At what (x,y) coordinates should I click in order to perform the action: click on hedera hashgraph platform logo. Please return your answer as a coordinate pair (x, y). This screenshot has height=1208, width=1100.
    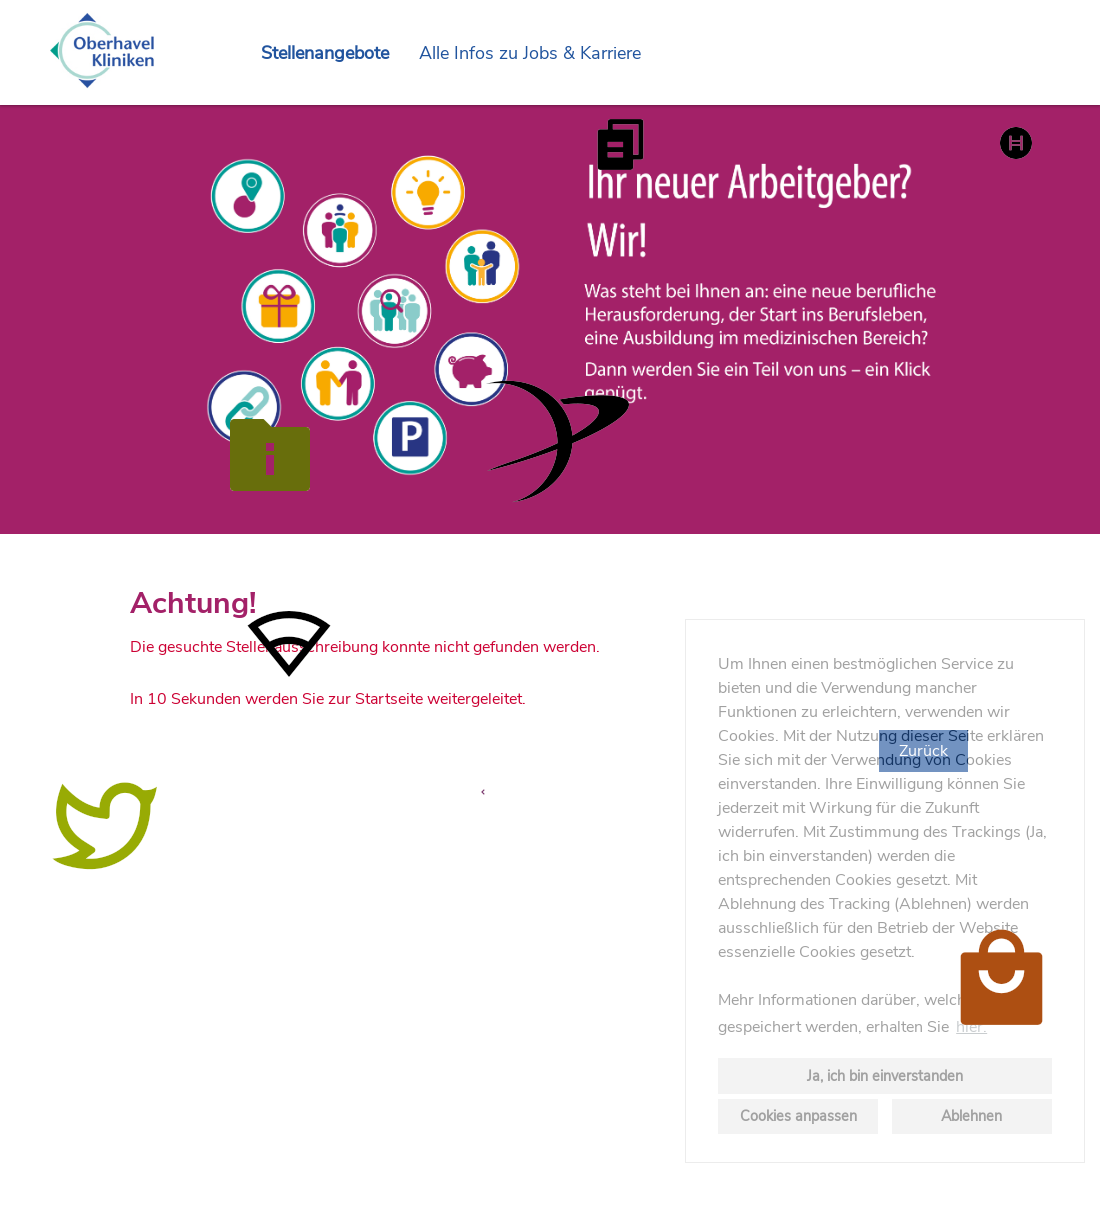
    Looking at the image, I should click on (1016, 143).